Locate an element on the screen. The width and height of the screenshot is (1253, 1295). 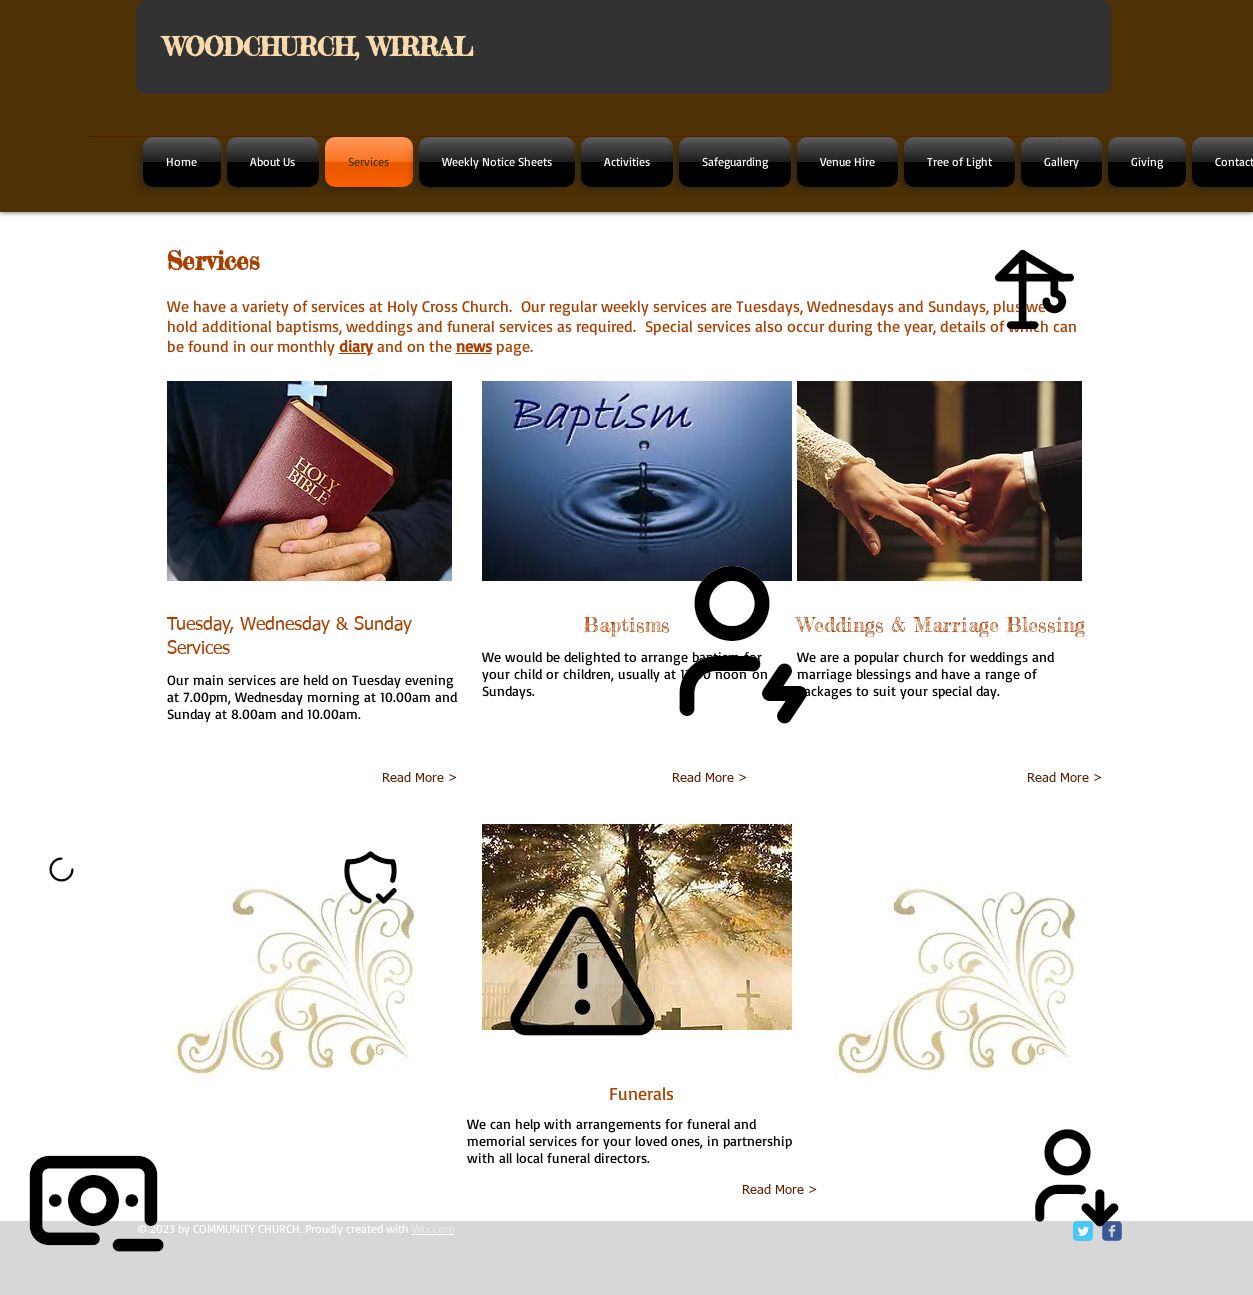
user account with quick actions is located at coordinates (732, 641).